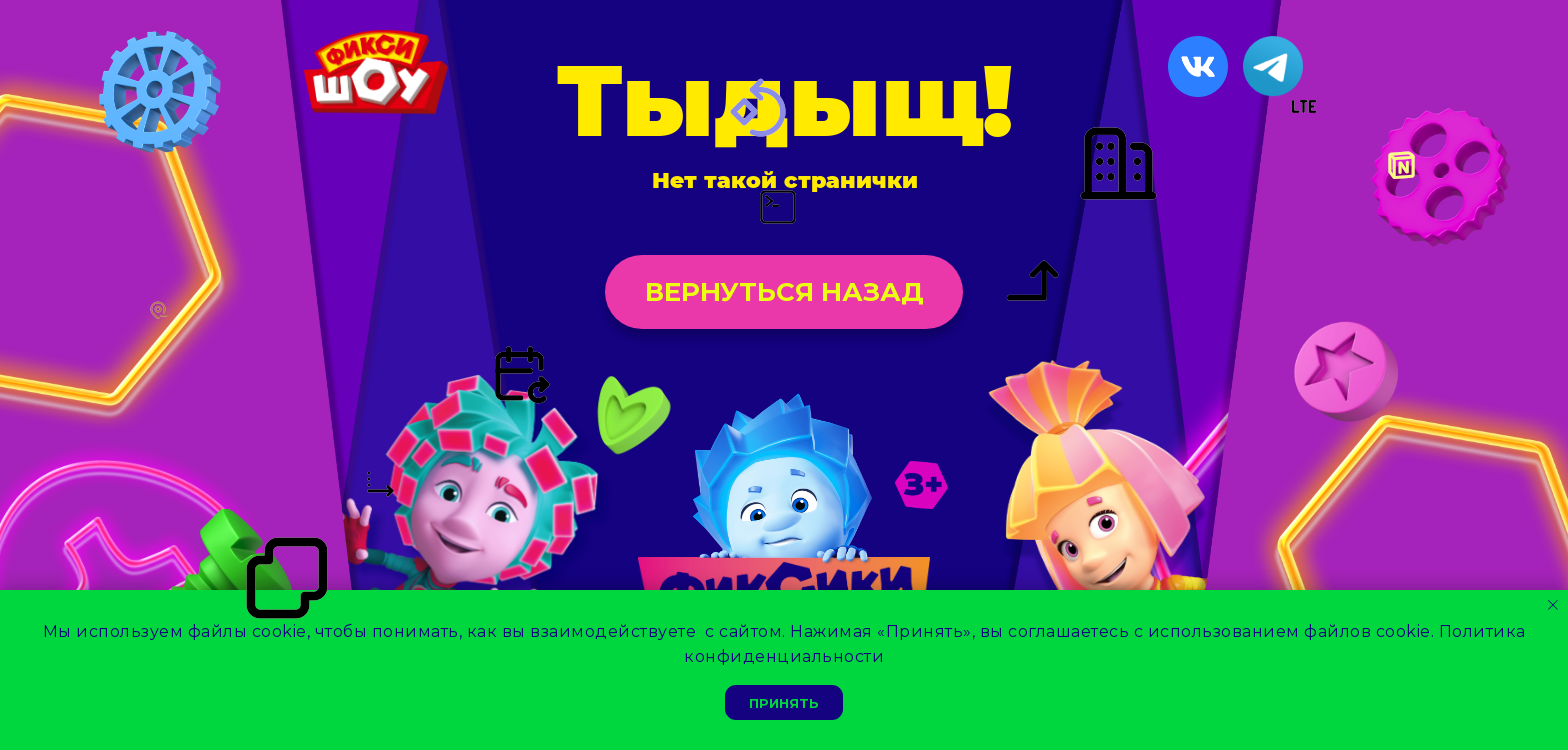 The height and width of the screenshot is (750, 1568). What do you see at coordinates (1118, 161) in the screenshot?
I see `view nearby buildings or properties` at bounding box center [1118, 161].